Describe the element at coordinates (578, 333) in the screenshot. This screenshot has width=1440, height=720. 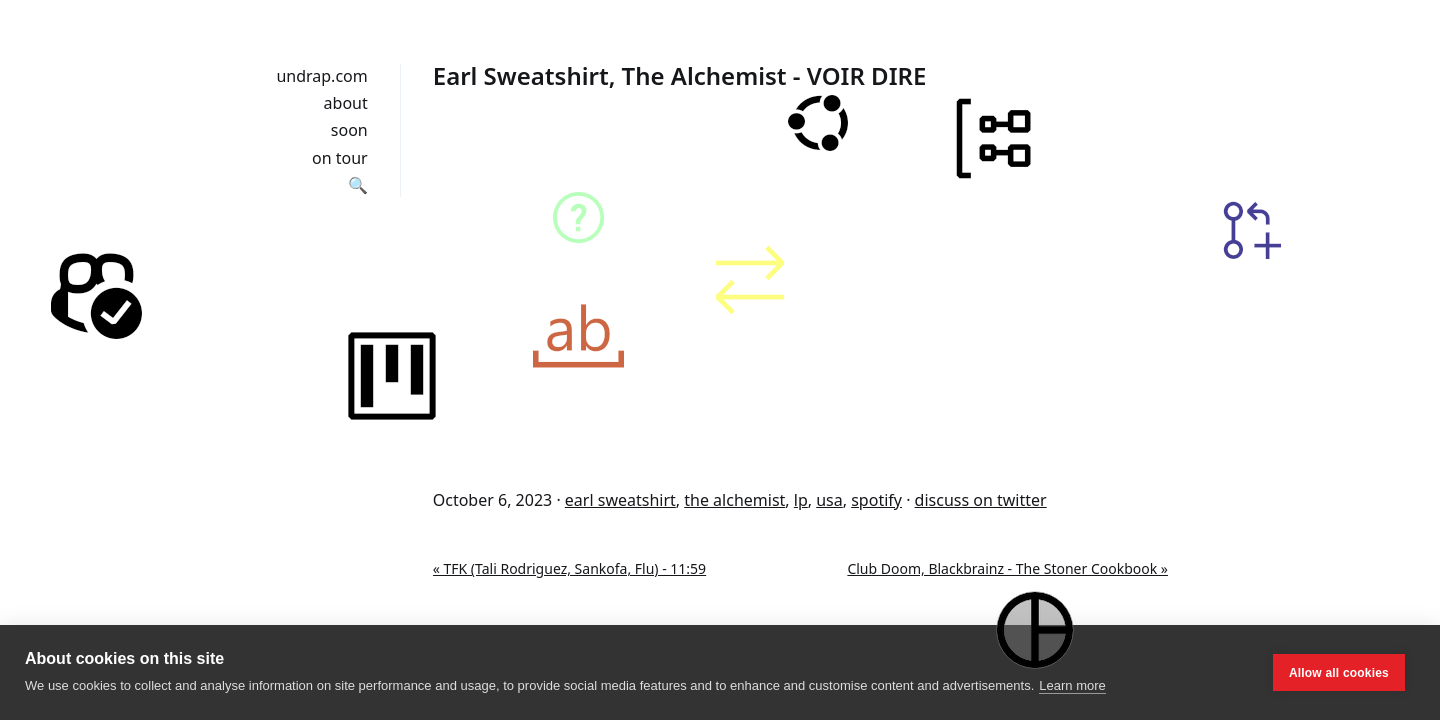
I see `toggle whole word search matching` at that location.